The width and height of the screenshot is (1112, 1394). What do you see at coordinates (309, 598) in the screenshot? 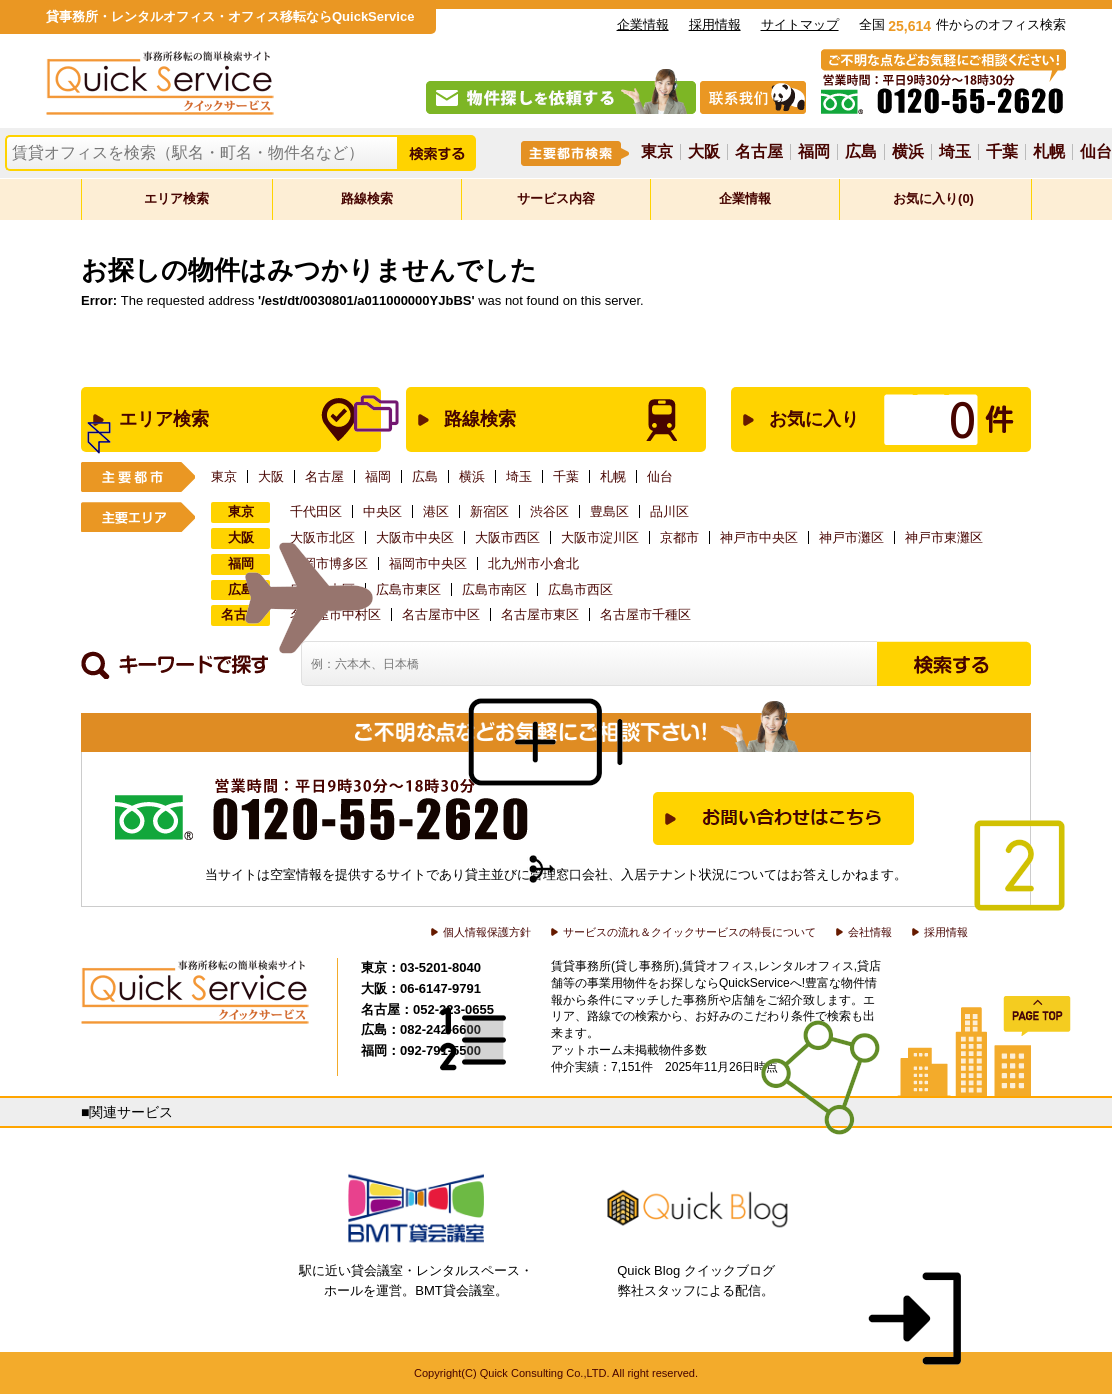
I see `enable airplane mode` at bounding box center [309, 598].